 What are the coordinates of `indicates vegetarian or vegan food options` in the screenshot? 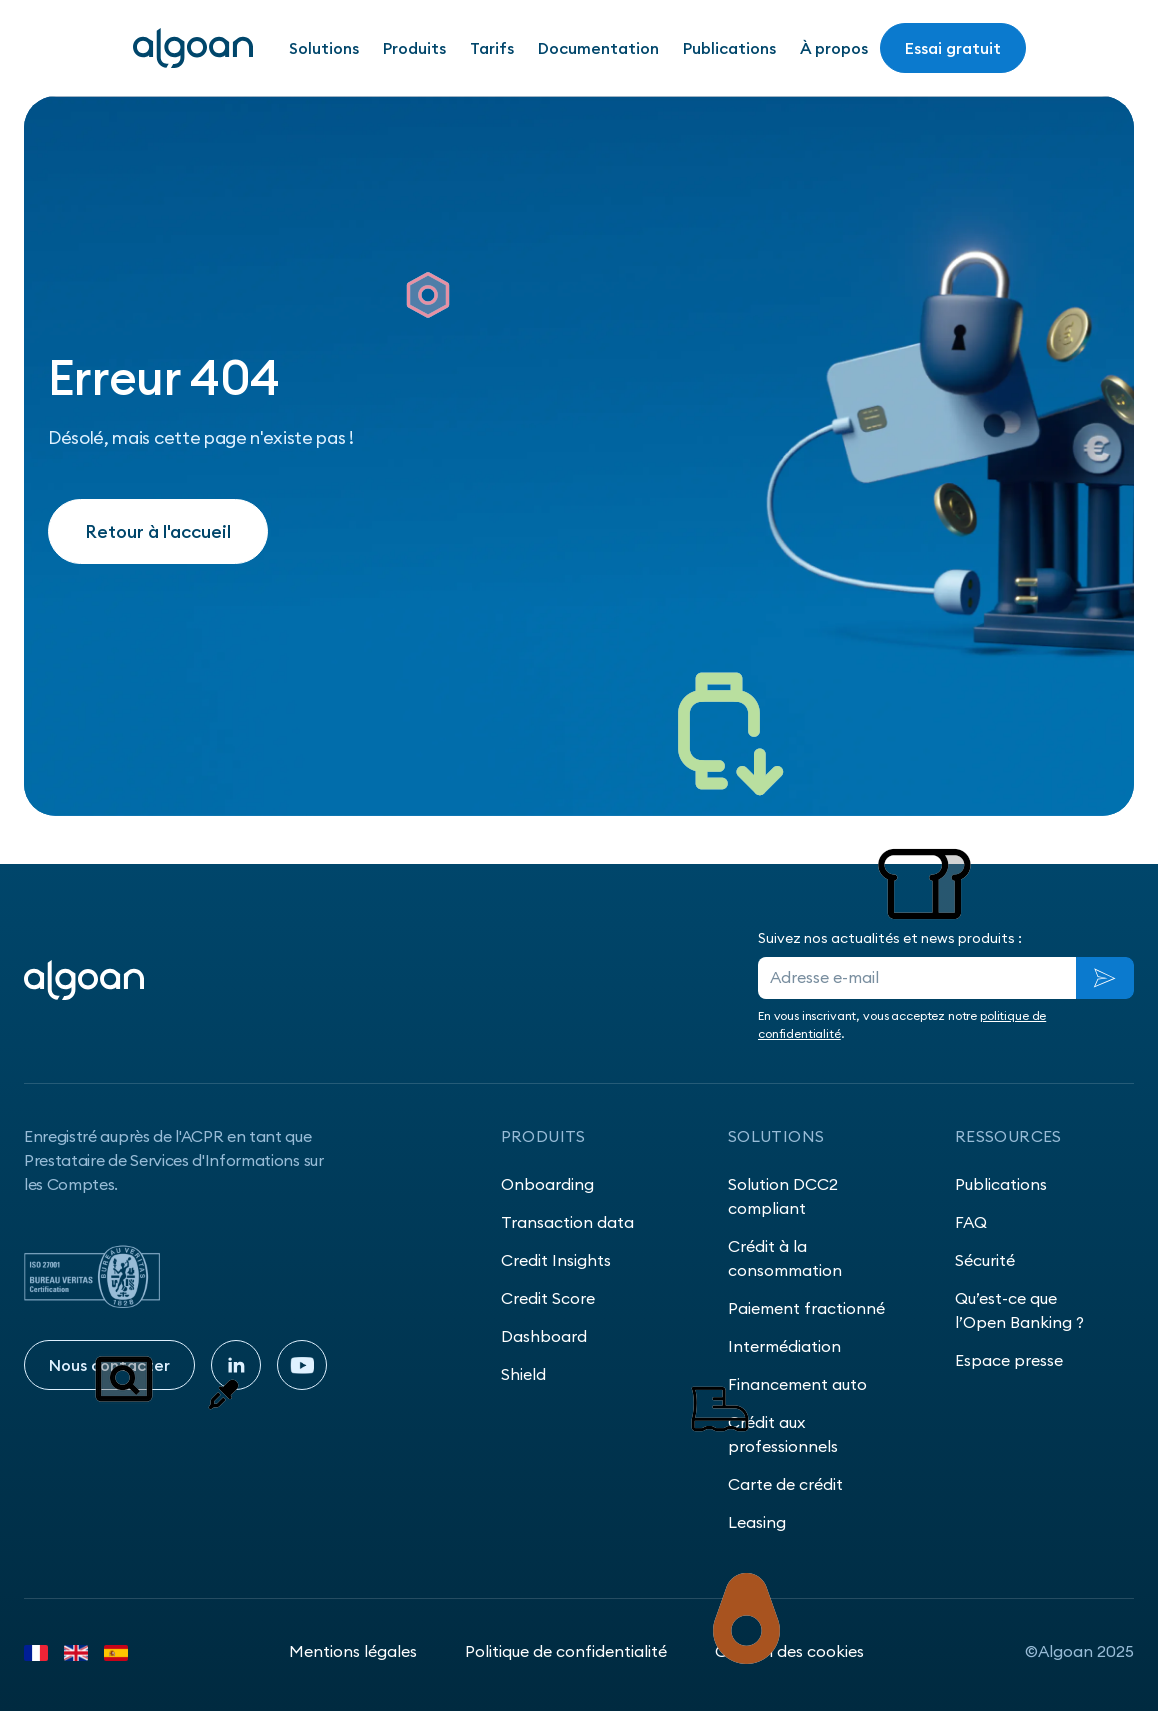 It's located at (746, 1618).